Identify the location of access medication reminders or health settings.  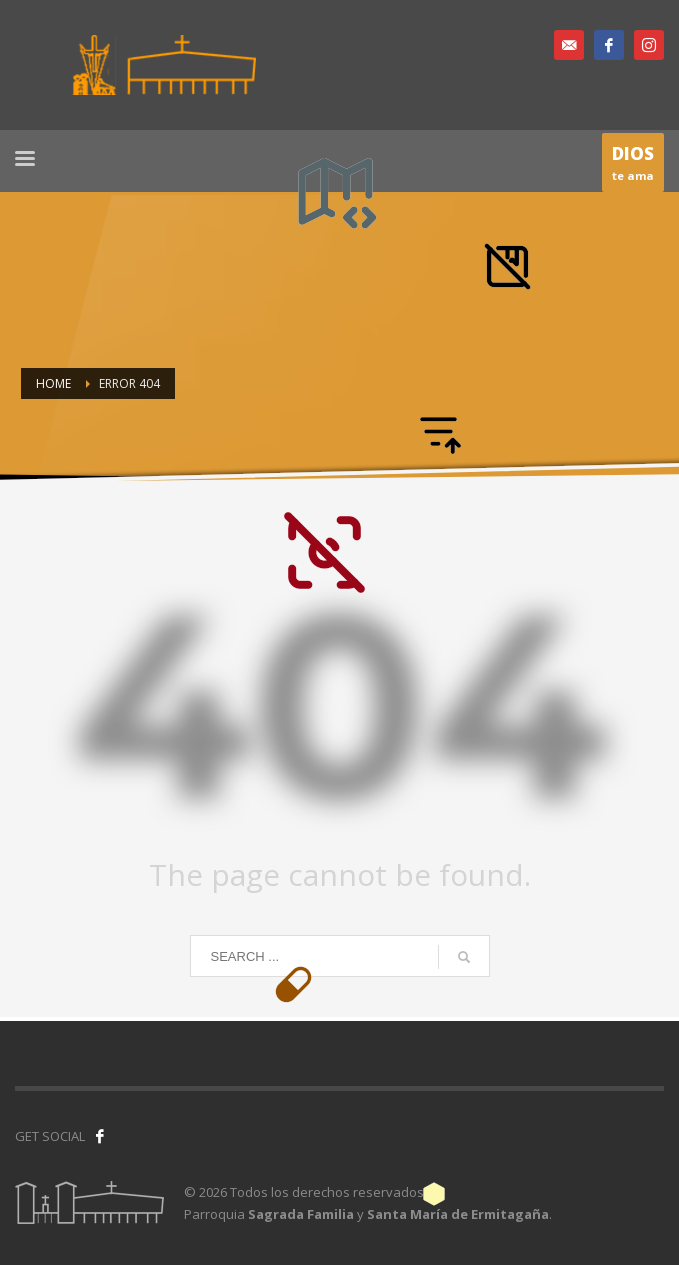
(293, 984).